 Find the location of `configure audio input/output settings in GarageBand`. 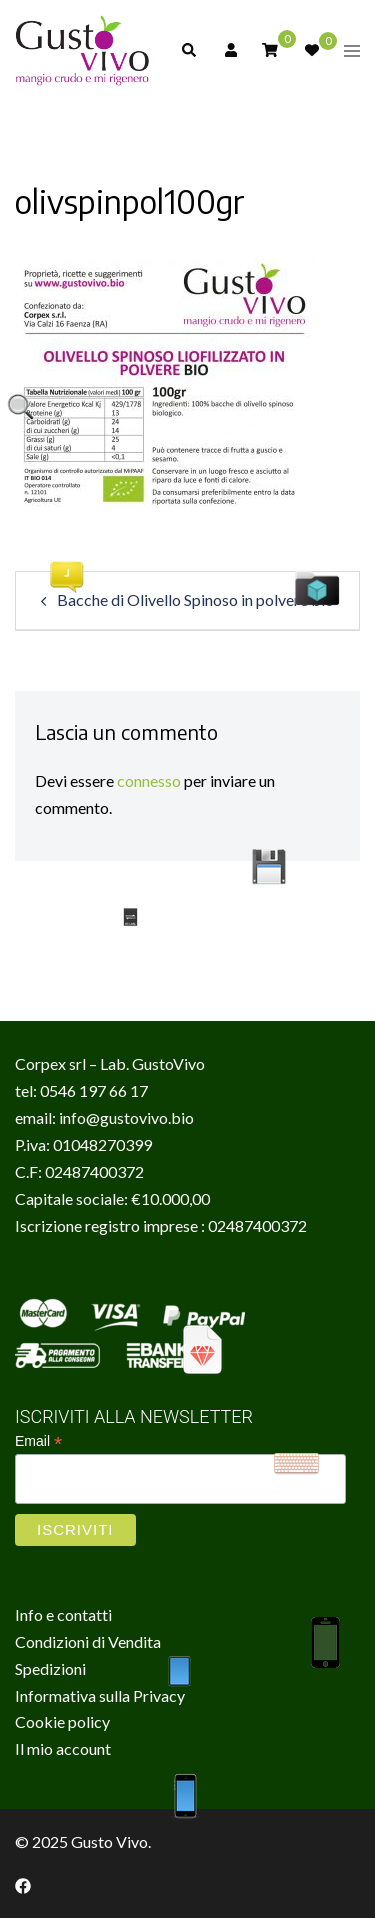

configure audio input/output settings in GarageBand is located at coordinates (130, 917).